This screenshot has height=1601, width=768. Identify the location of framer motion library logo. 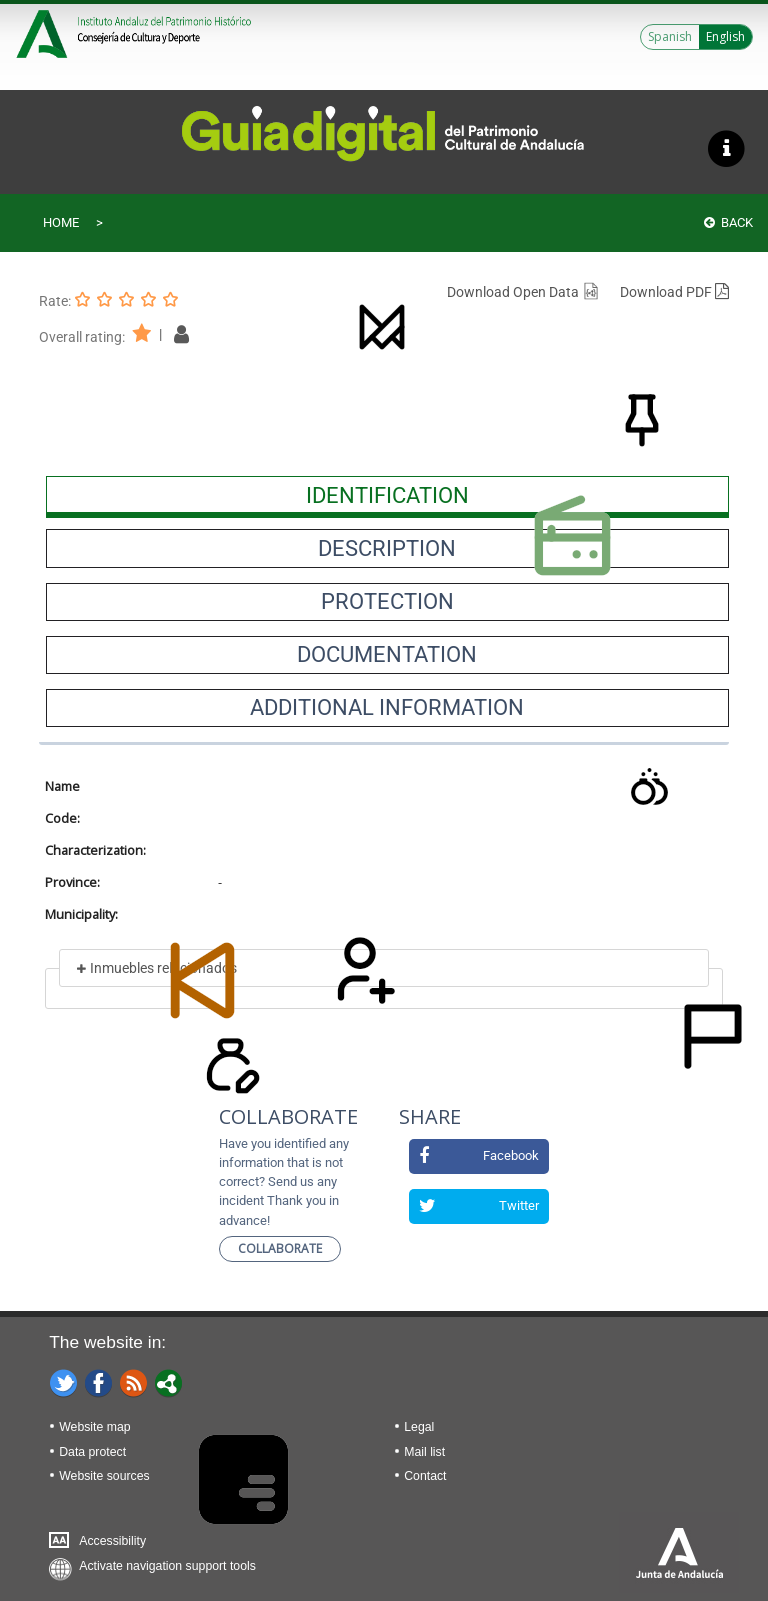
(382, 327).